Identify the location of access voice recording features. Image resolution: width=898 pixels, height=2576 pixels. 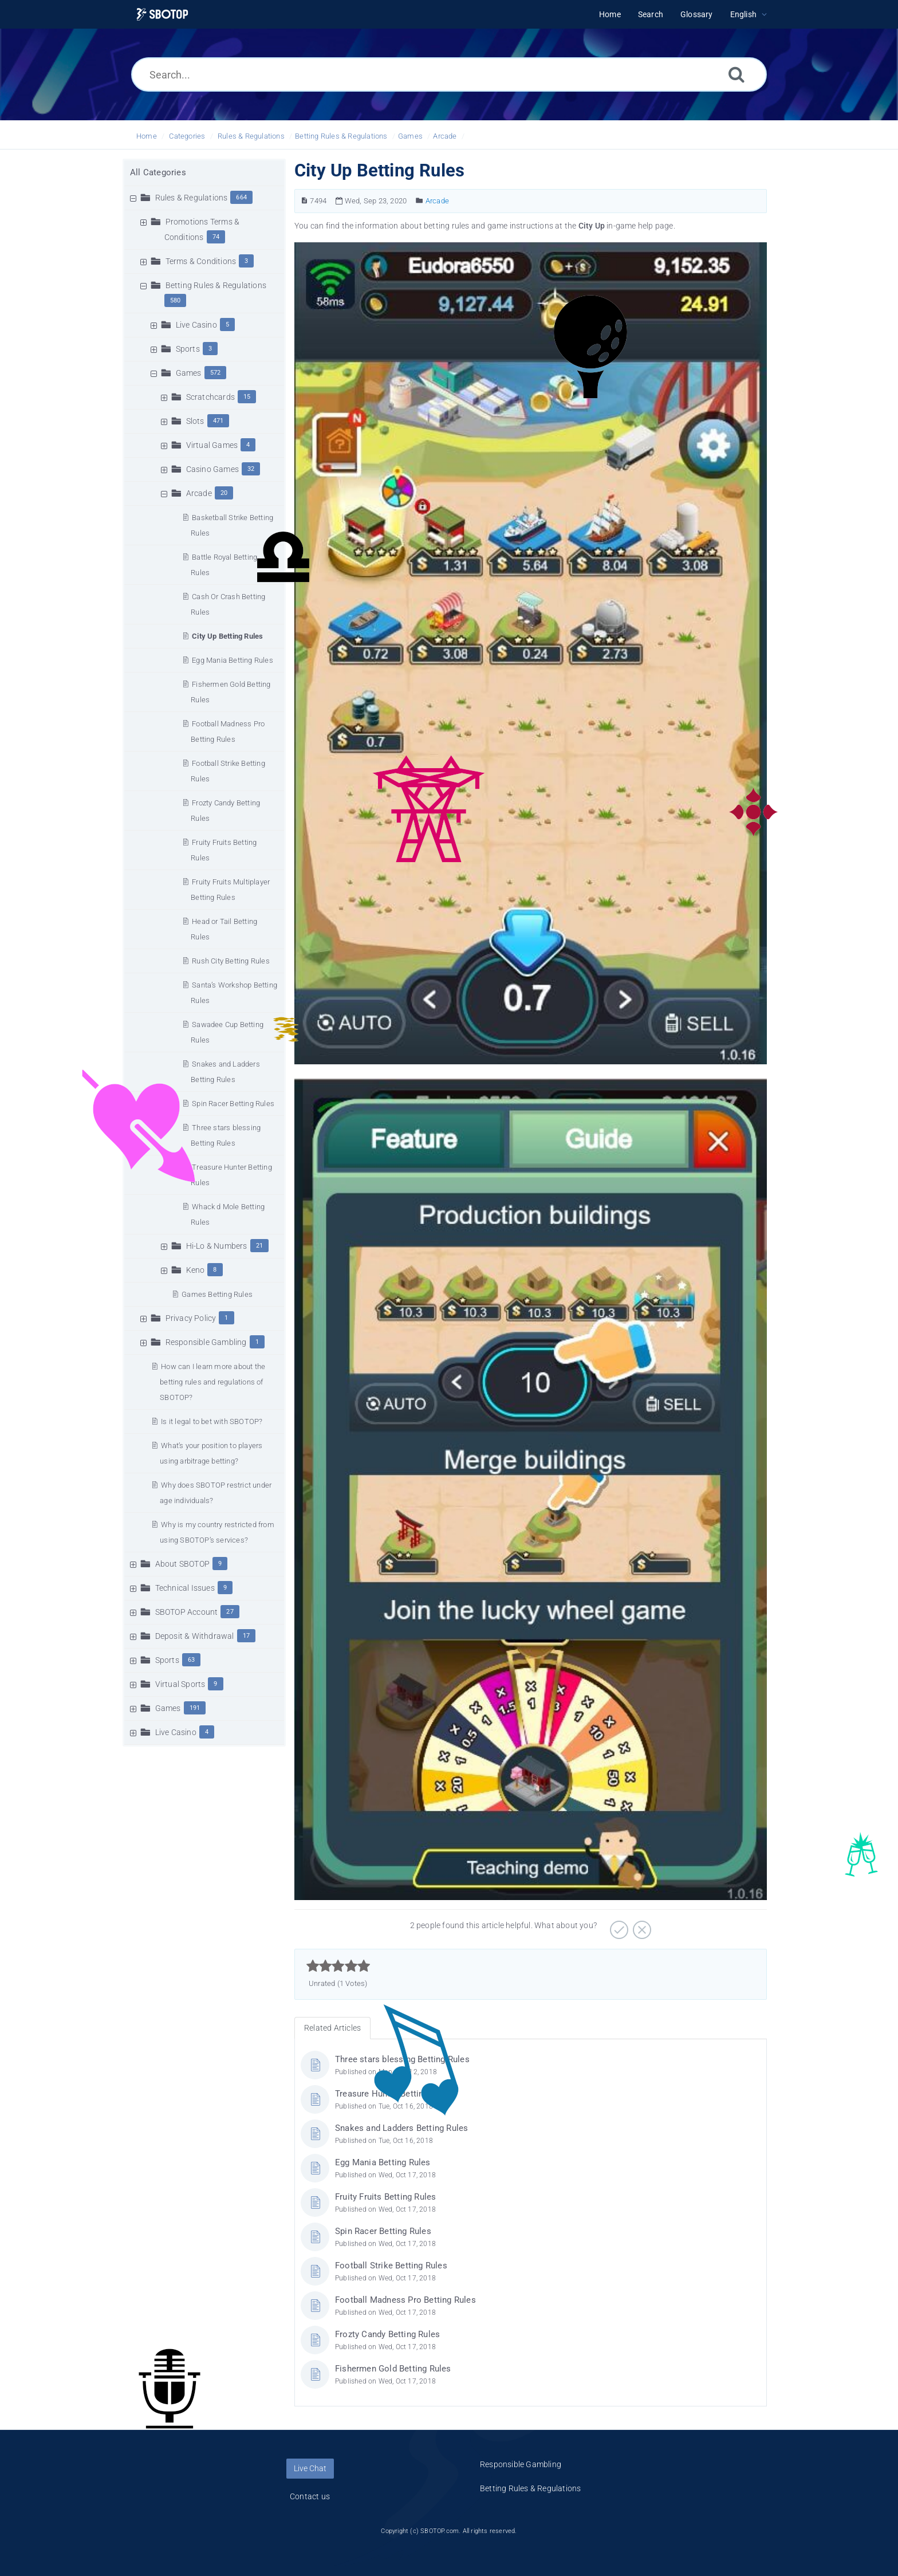
(170, 2389).